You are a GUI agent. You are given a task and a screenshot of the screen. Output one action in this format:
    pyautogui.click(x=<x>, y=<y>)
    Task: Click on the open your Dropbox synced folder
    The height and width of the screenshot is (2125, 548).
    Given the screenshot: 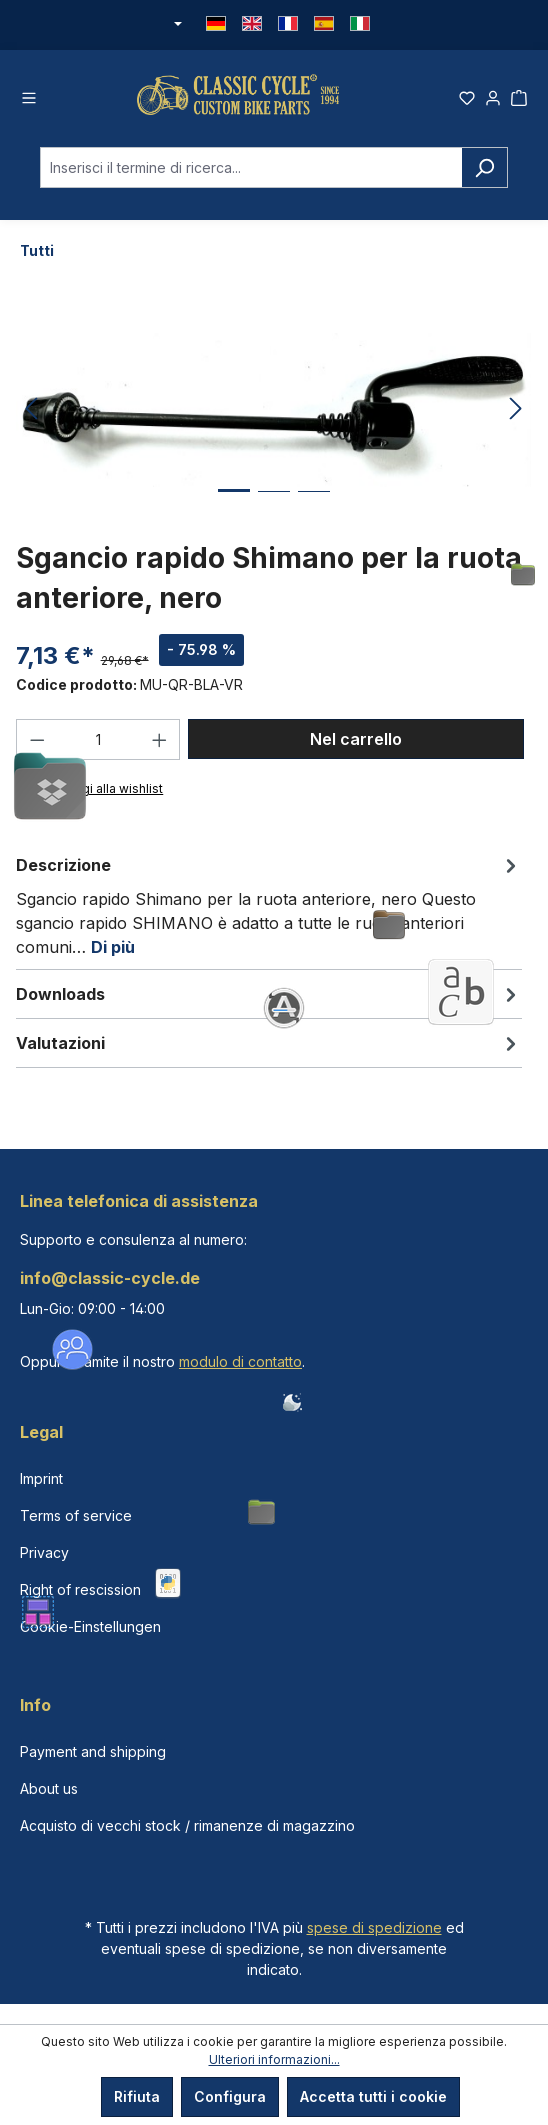 What is the action you would take?
    pyautogui.click(x=50, y=786)
    